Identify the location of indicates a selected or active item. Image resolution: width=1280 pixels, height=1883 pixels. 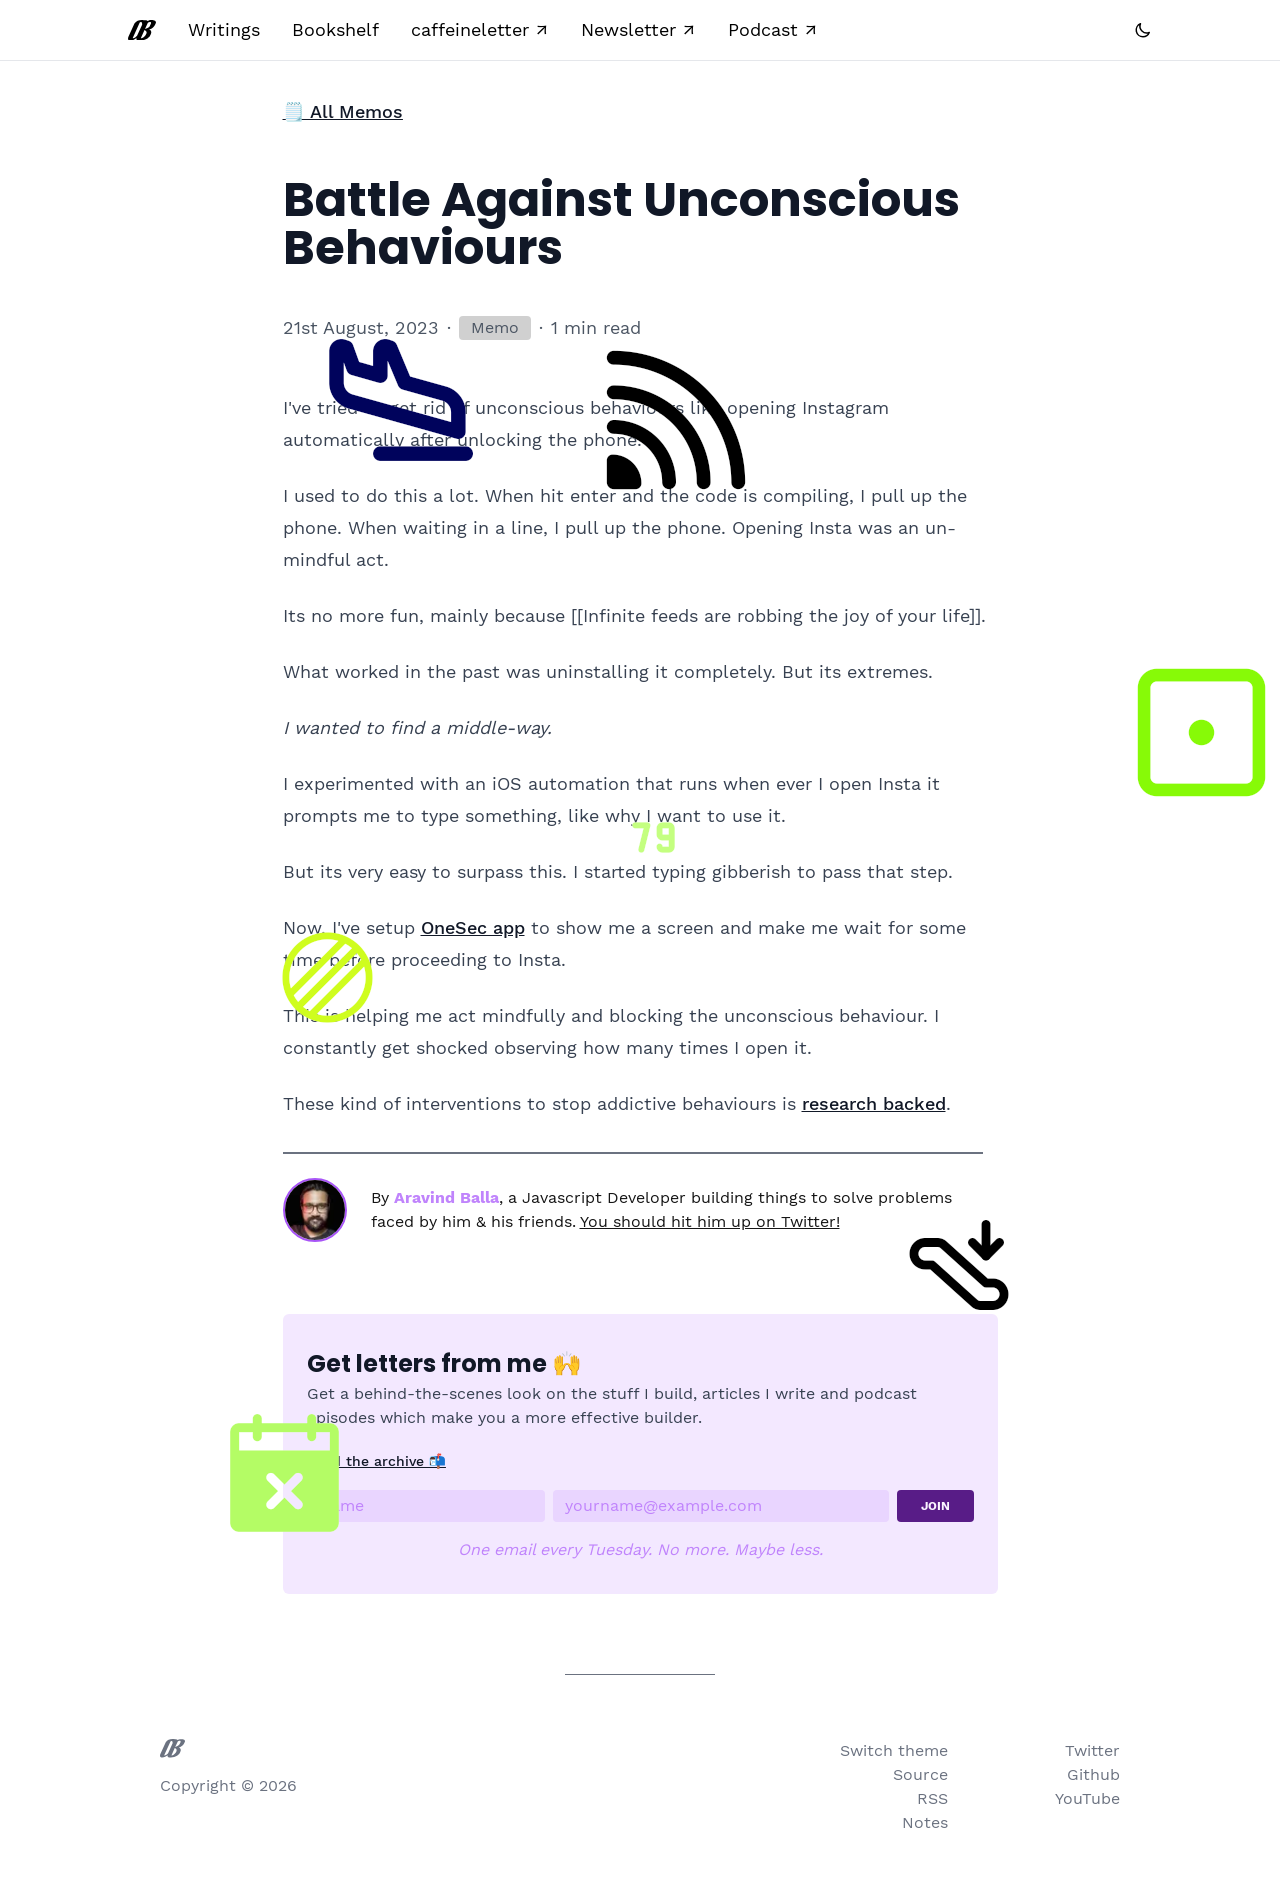
(1201, 732).